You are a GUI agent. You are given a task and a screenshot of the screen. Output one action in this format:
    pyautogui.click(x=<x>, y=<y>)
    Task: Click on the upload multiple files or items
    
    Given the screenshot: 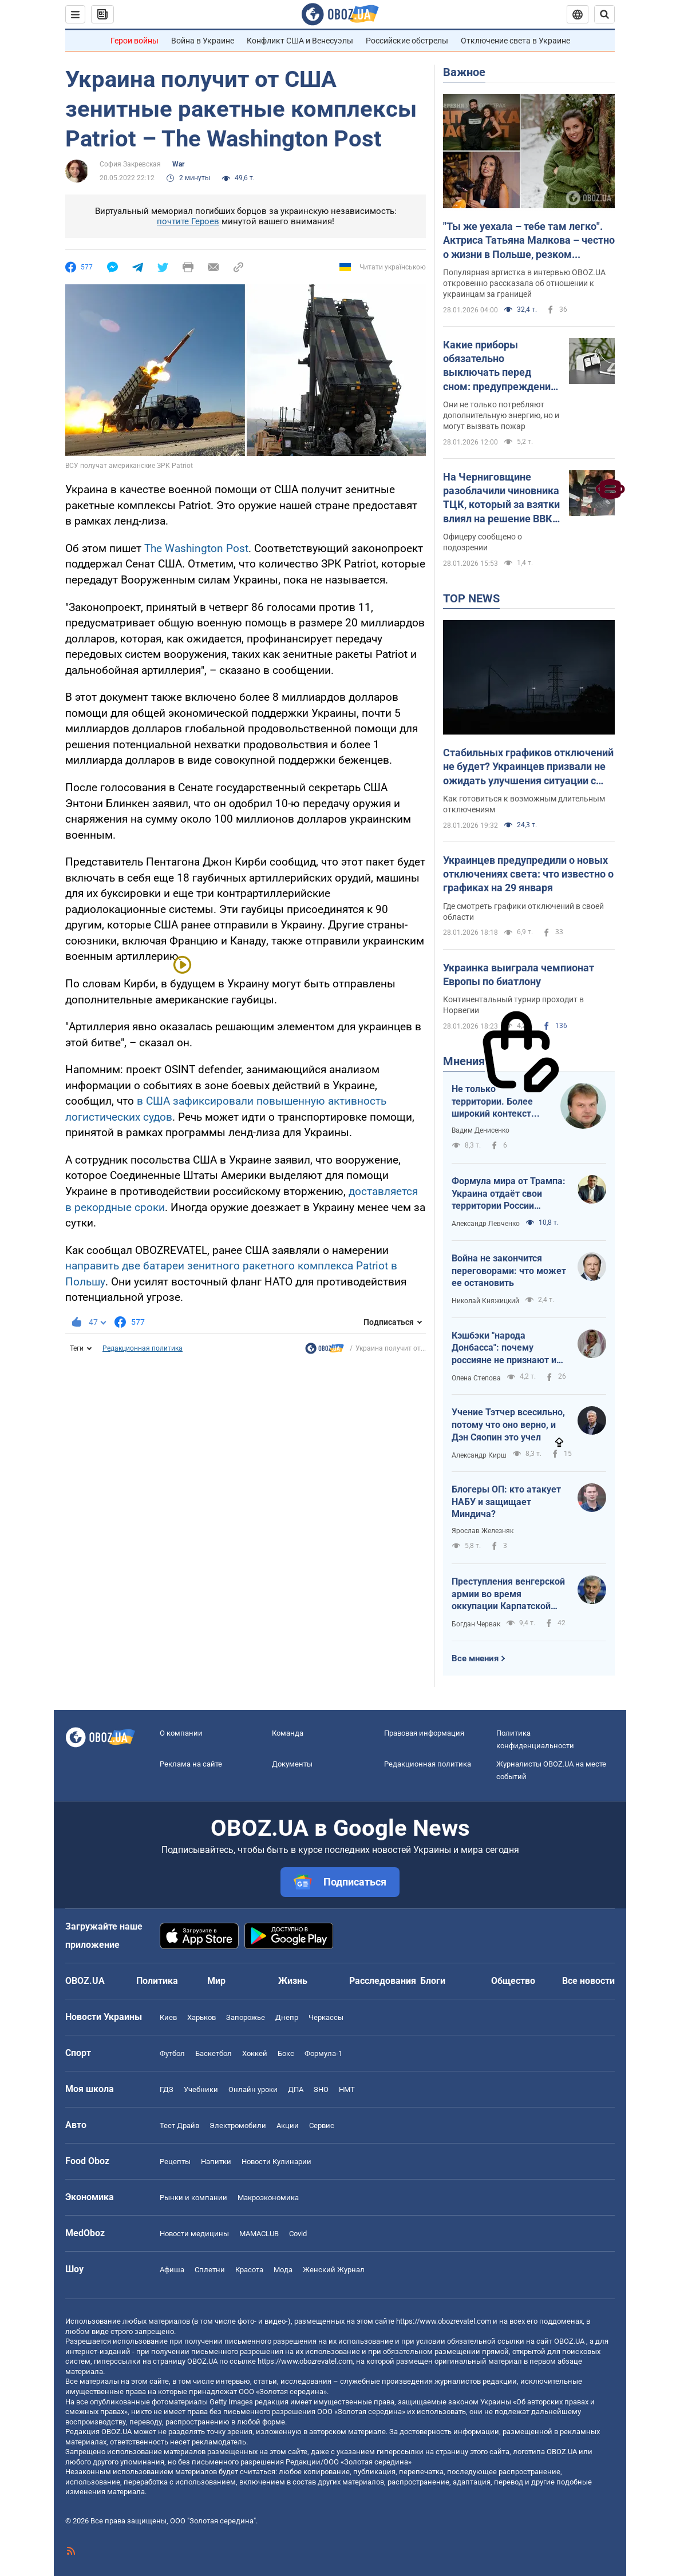 What is the action you would take?
    pyautogui.click(x=559, y=1442)
    